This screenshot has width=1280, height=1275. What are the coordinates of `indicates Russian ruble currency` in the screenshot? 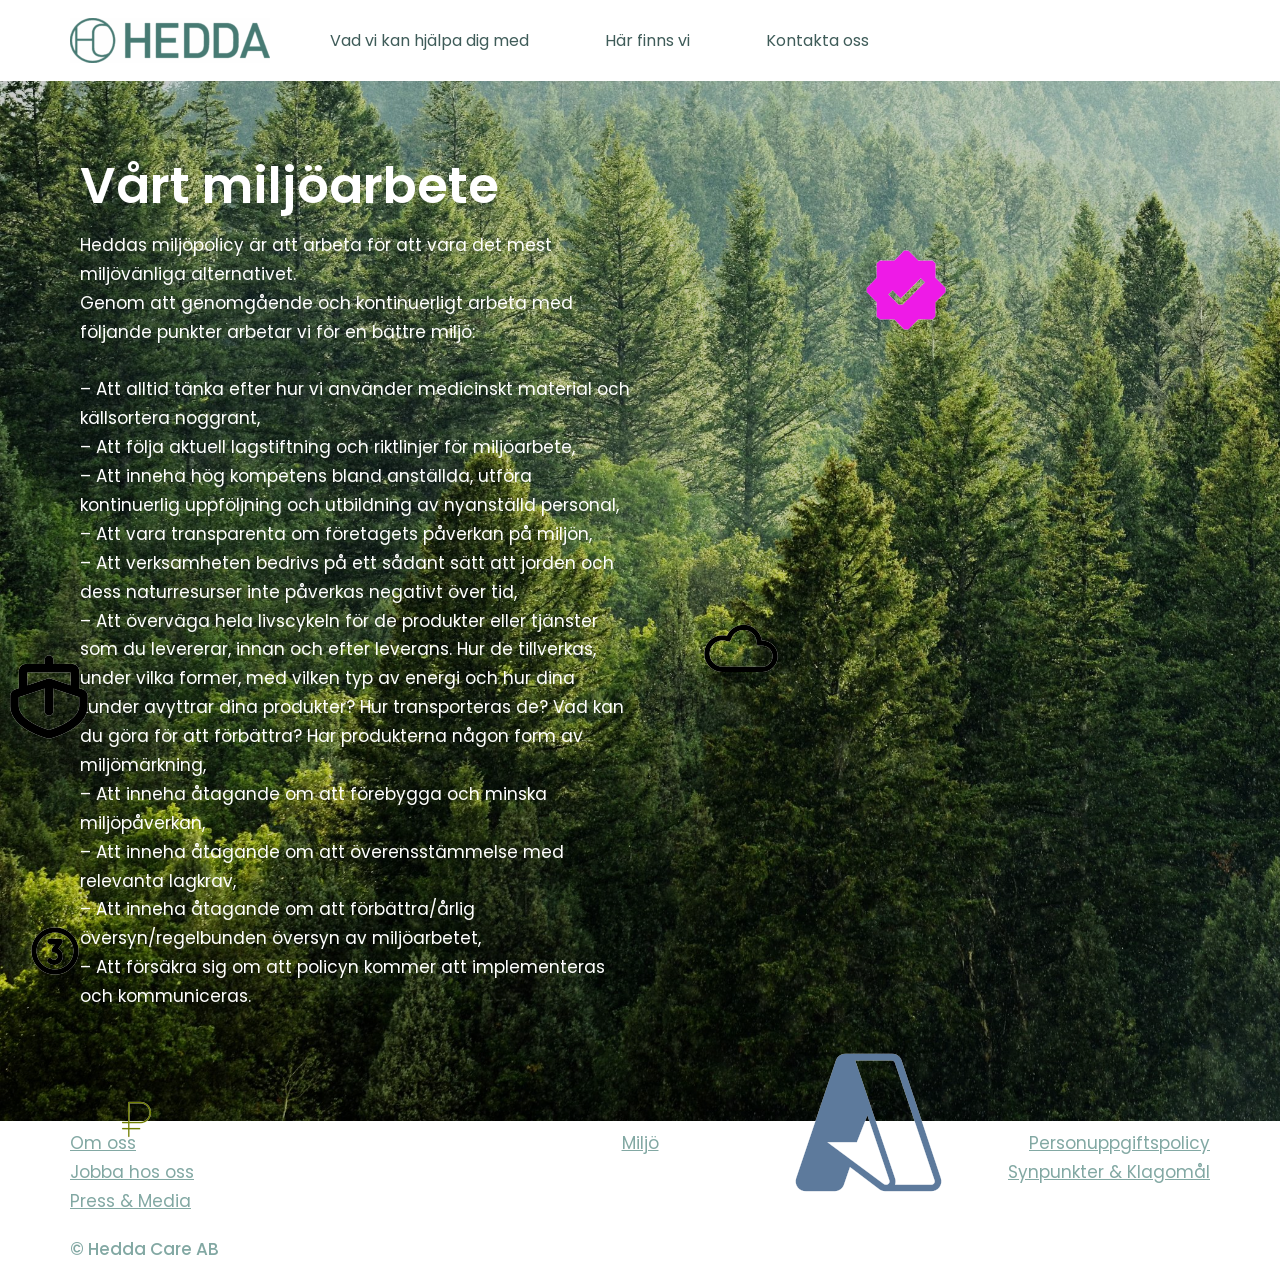 It's located at (136, 1119).